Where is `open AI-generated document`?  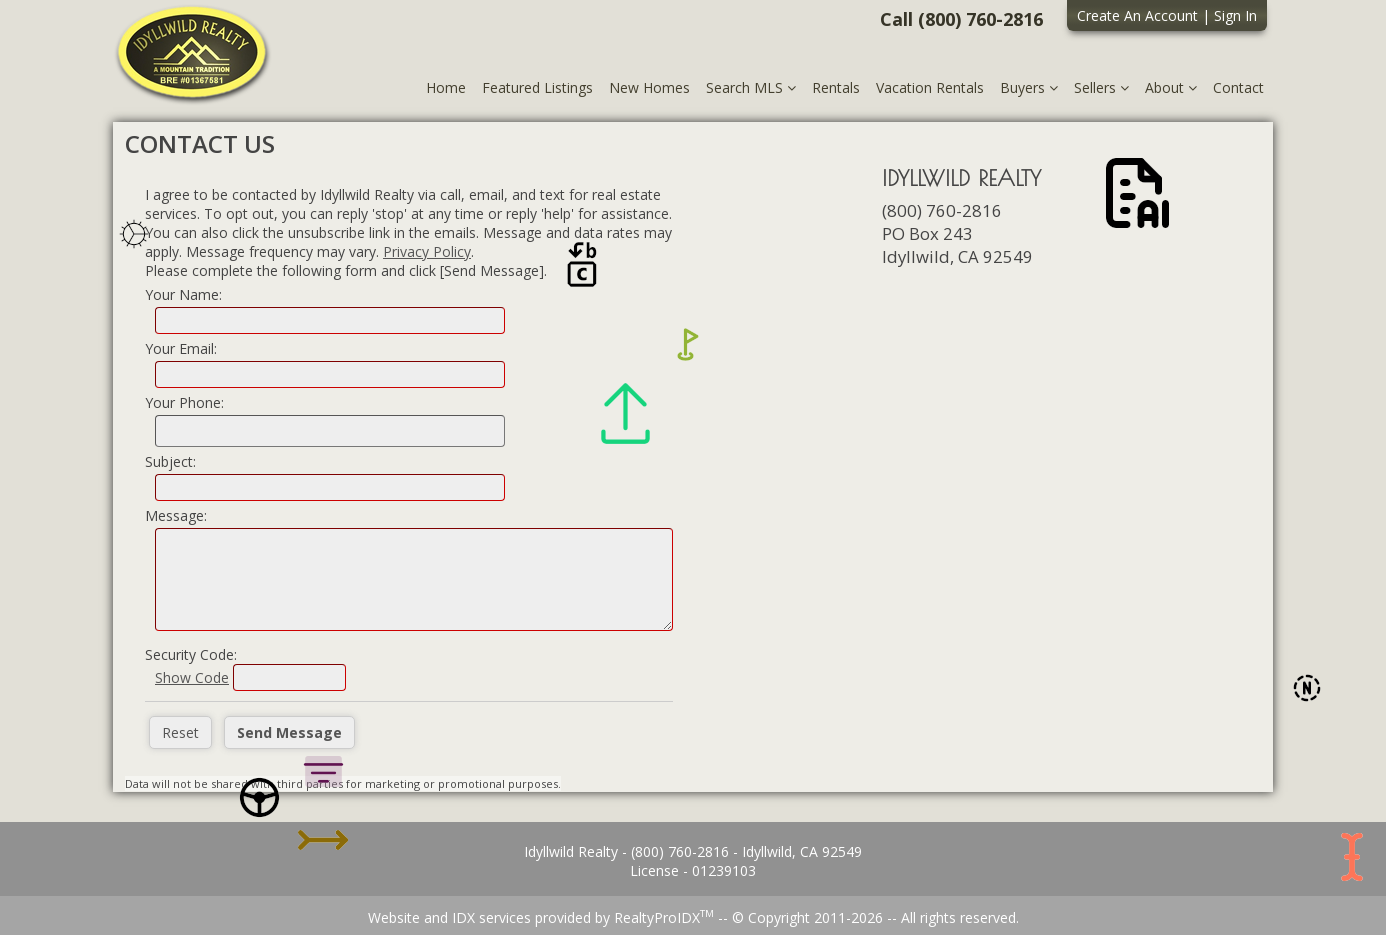
open AI-generated document is located at coordinates (1134, 193).